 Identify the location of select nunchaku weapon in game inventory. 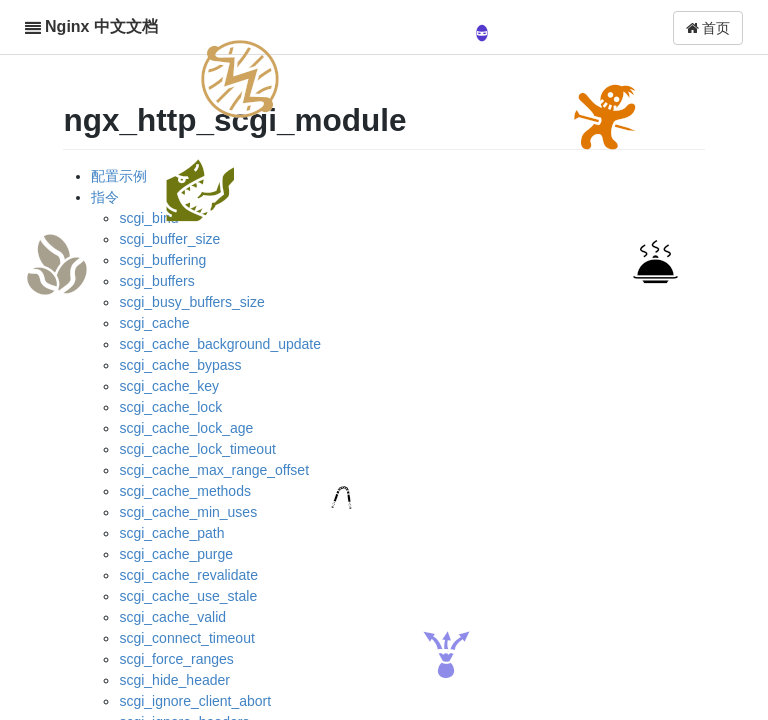
(341, 497).